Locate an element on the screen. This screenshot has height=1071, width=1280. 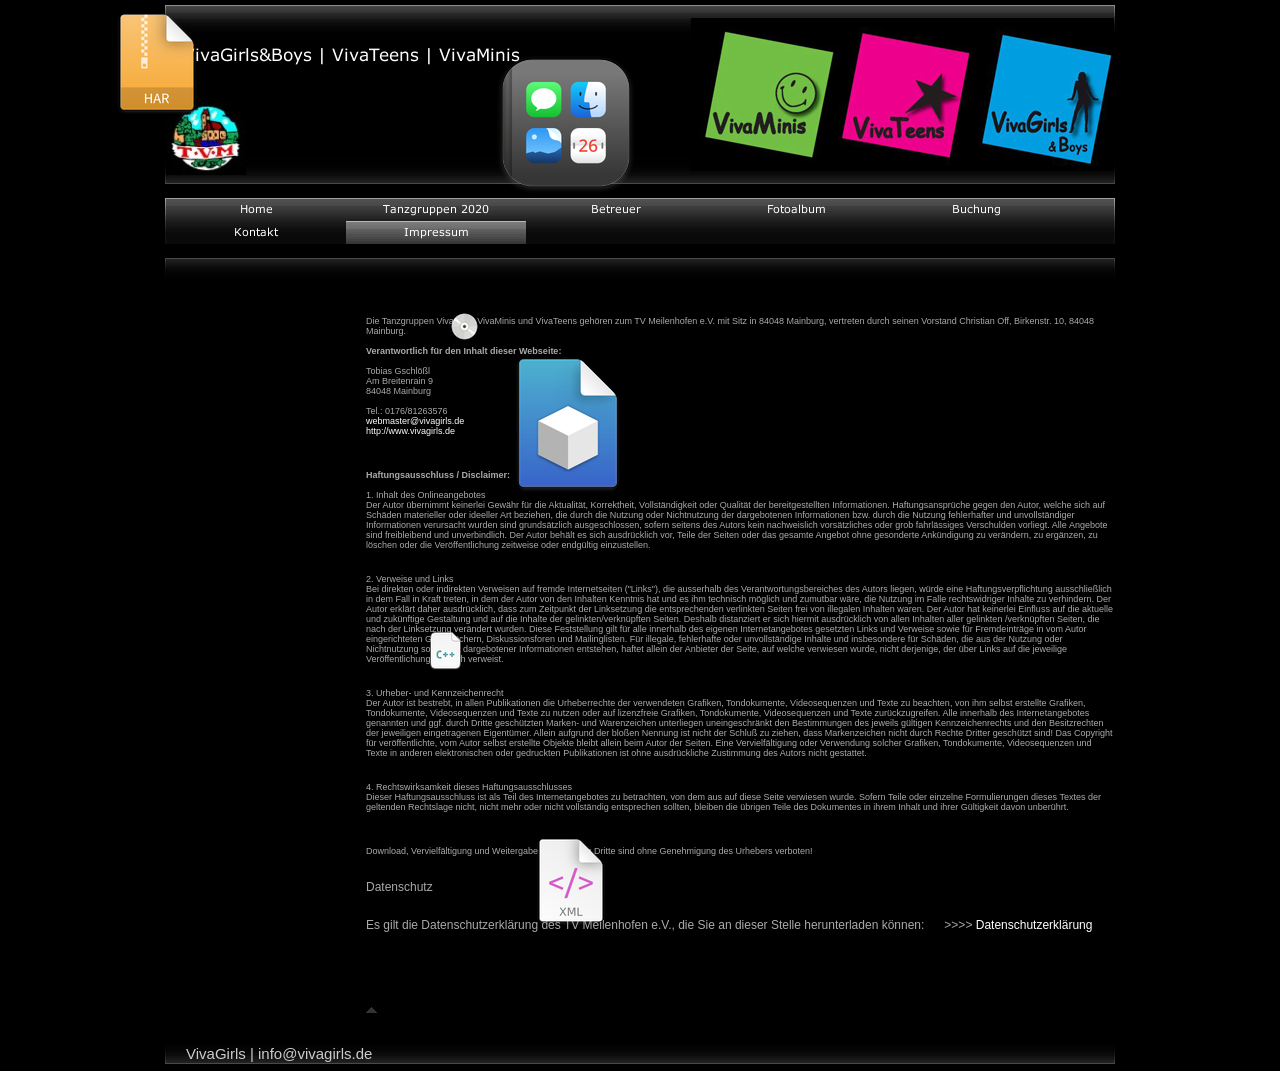
preview and browse installed app icons is located at coordinates (566, 123).